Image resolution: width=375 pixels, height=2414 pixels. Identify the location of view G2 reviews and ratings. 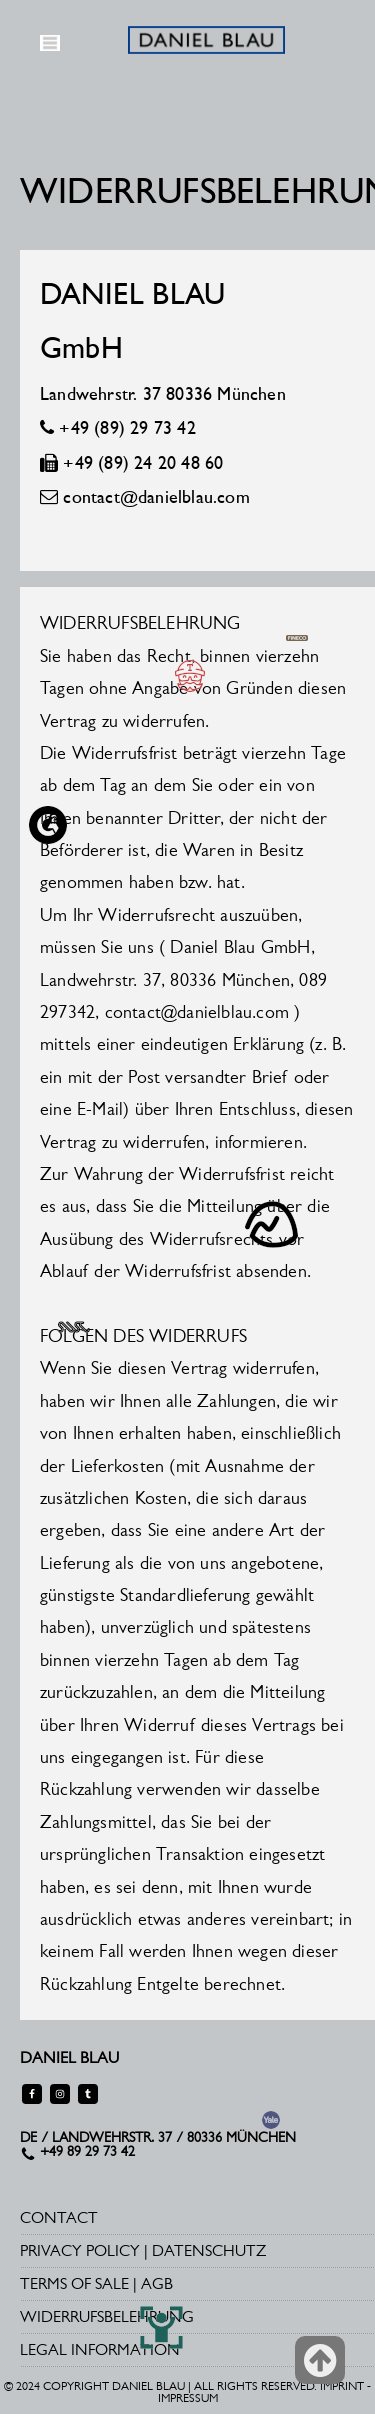
(48, 825).